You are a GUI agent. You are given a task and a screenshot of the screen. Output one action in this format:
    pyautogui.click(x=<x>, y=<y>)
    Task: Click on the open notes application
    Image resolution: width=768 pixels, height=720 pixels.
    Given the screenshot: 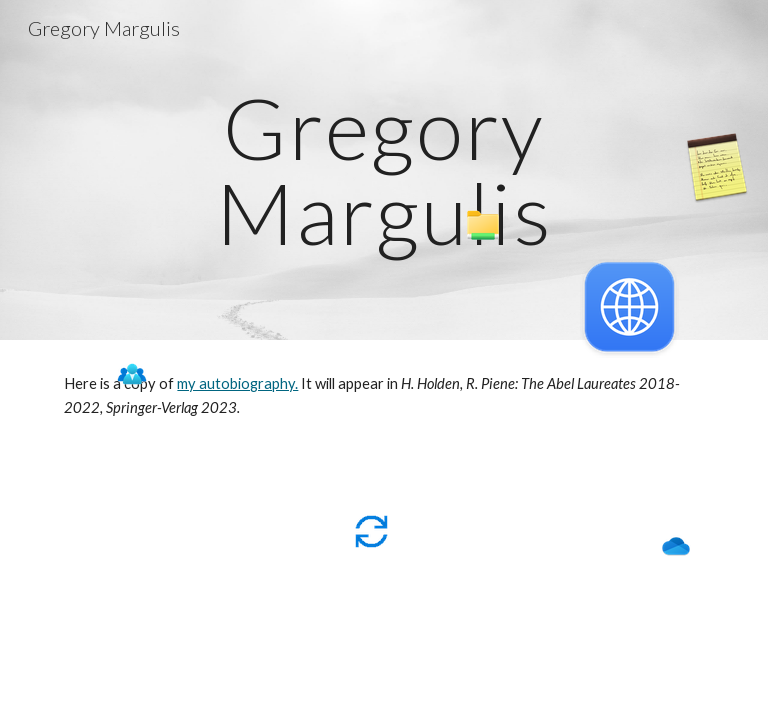 What is the action you would take?
    pyautogui.click(x=717, y=167)
    